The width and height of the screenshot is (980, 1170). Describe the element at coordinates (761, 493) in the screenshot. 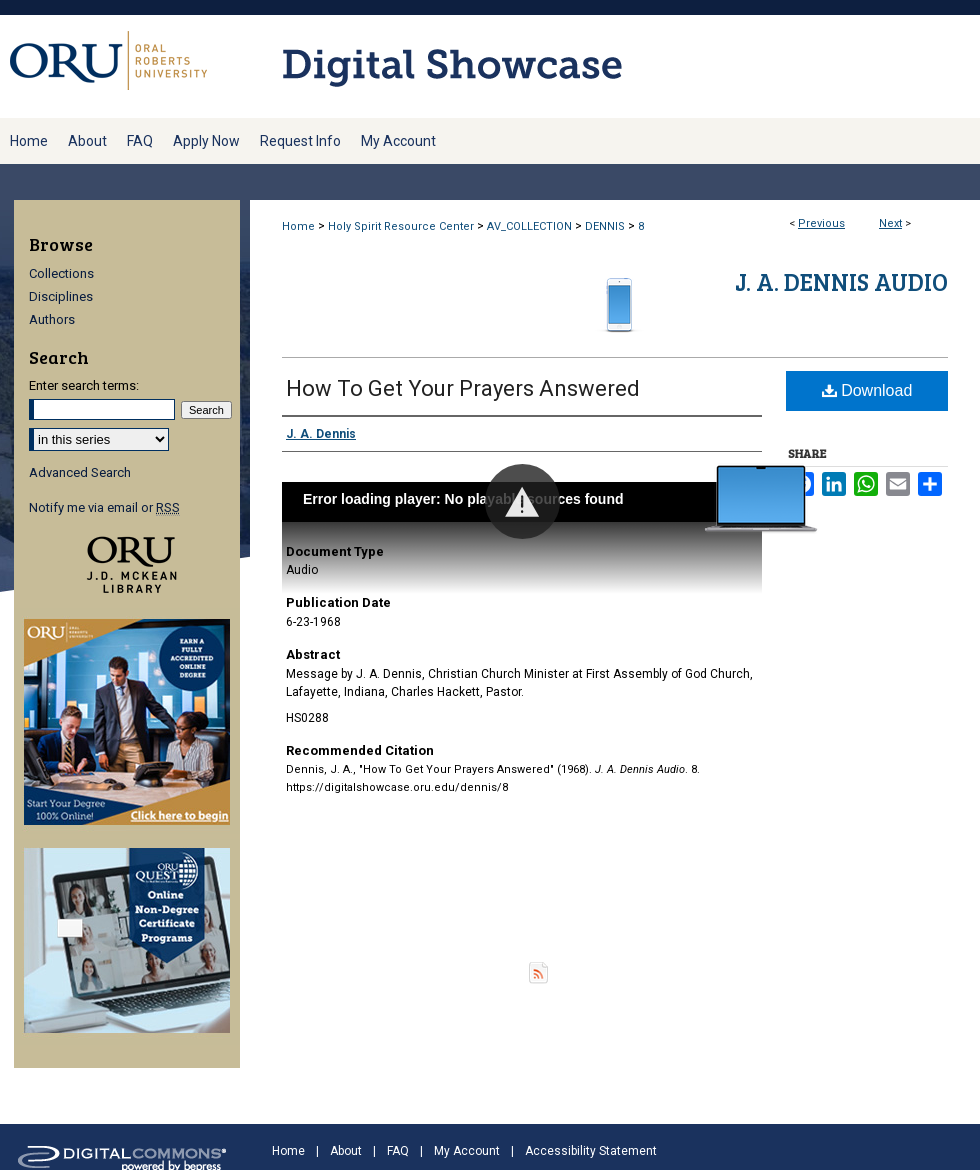

I see `represents this macbook air device in system settings` at that location.